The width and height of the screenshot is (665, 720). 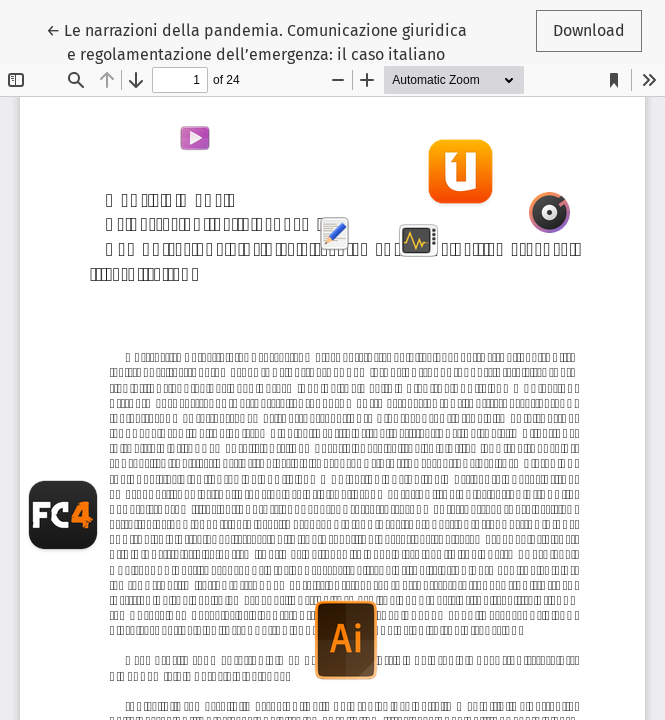 What do you see at coordinates (549, 212) in the screenshot?
I see `open groove music app` at bounding box center [549, 212].